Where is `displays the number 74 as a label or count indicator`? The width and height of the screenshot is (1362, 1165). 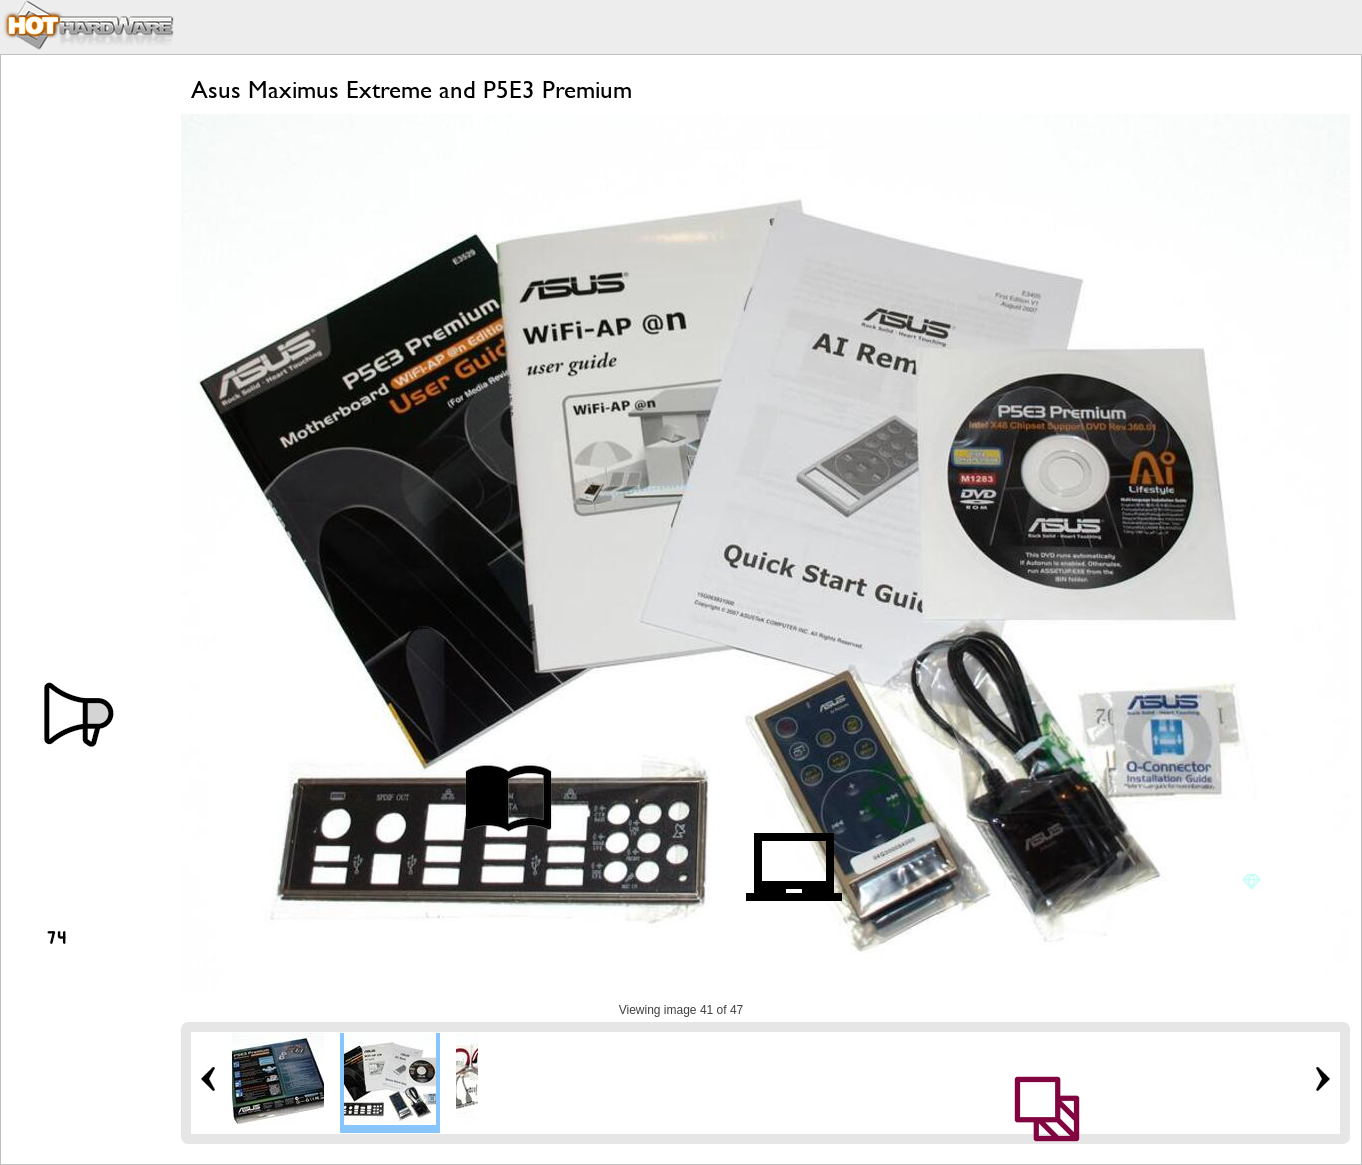
displays the number 74 as a label or count indicator is located at coordinates (56, 937).